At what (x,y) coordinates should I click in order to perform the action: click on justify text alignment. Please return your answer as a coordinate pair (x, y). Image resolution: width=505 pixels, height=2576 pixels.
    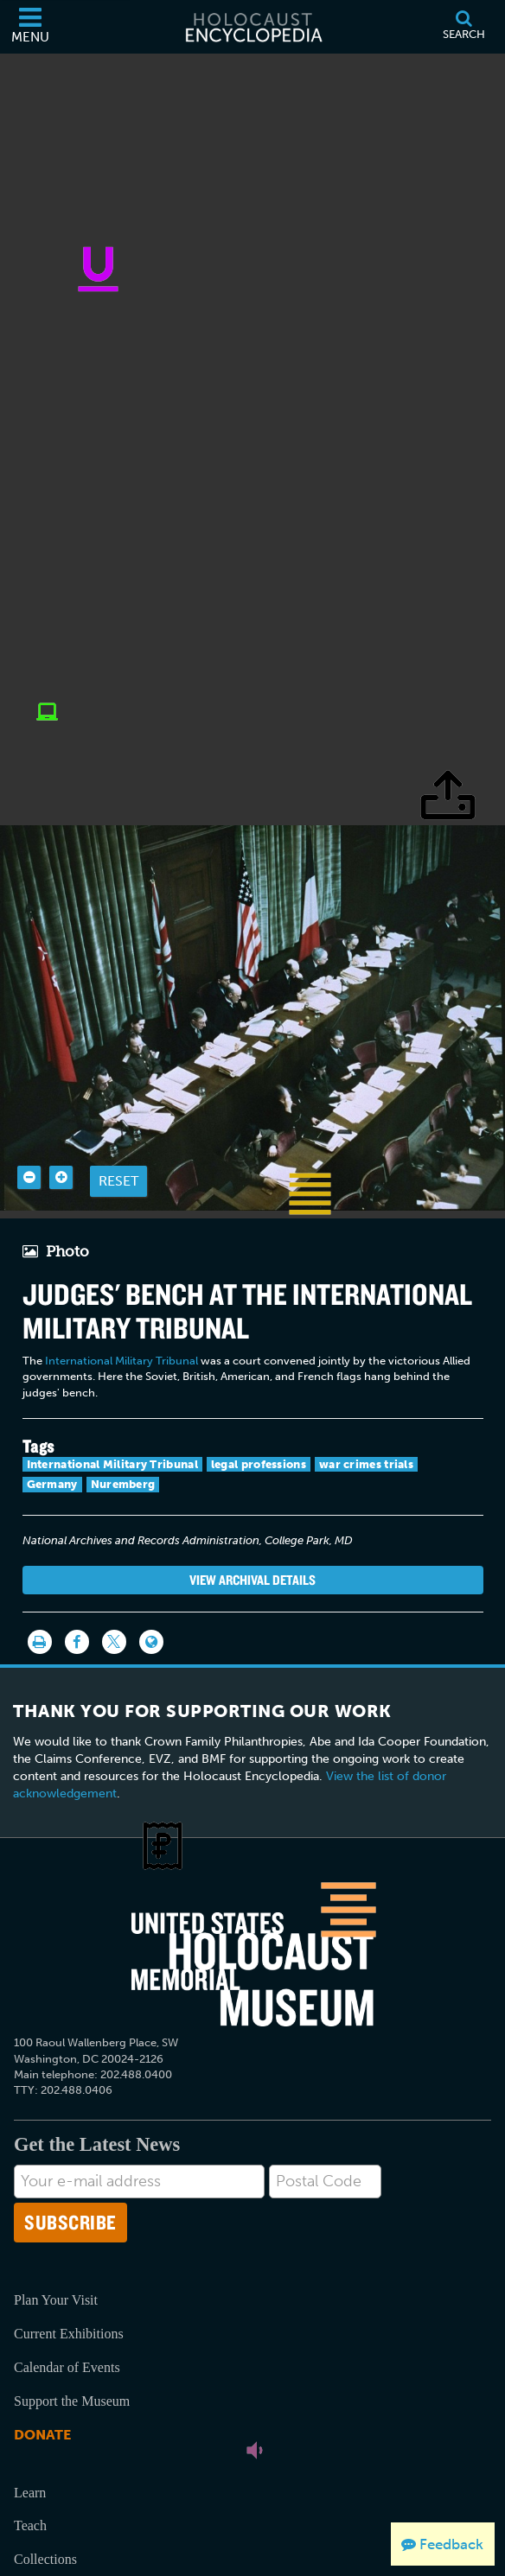
    Looking at the image, I should click on (310, 1193).